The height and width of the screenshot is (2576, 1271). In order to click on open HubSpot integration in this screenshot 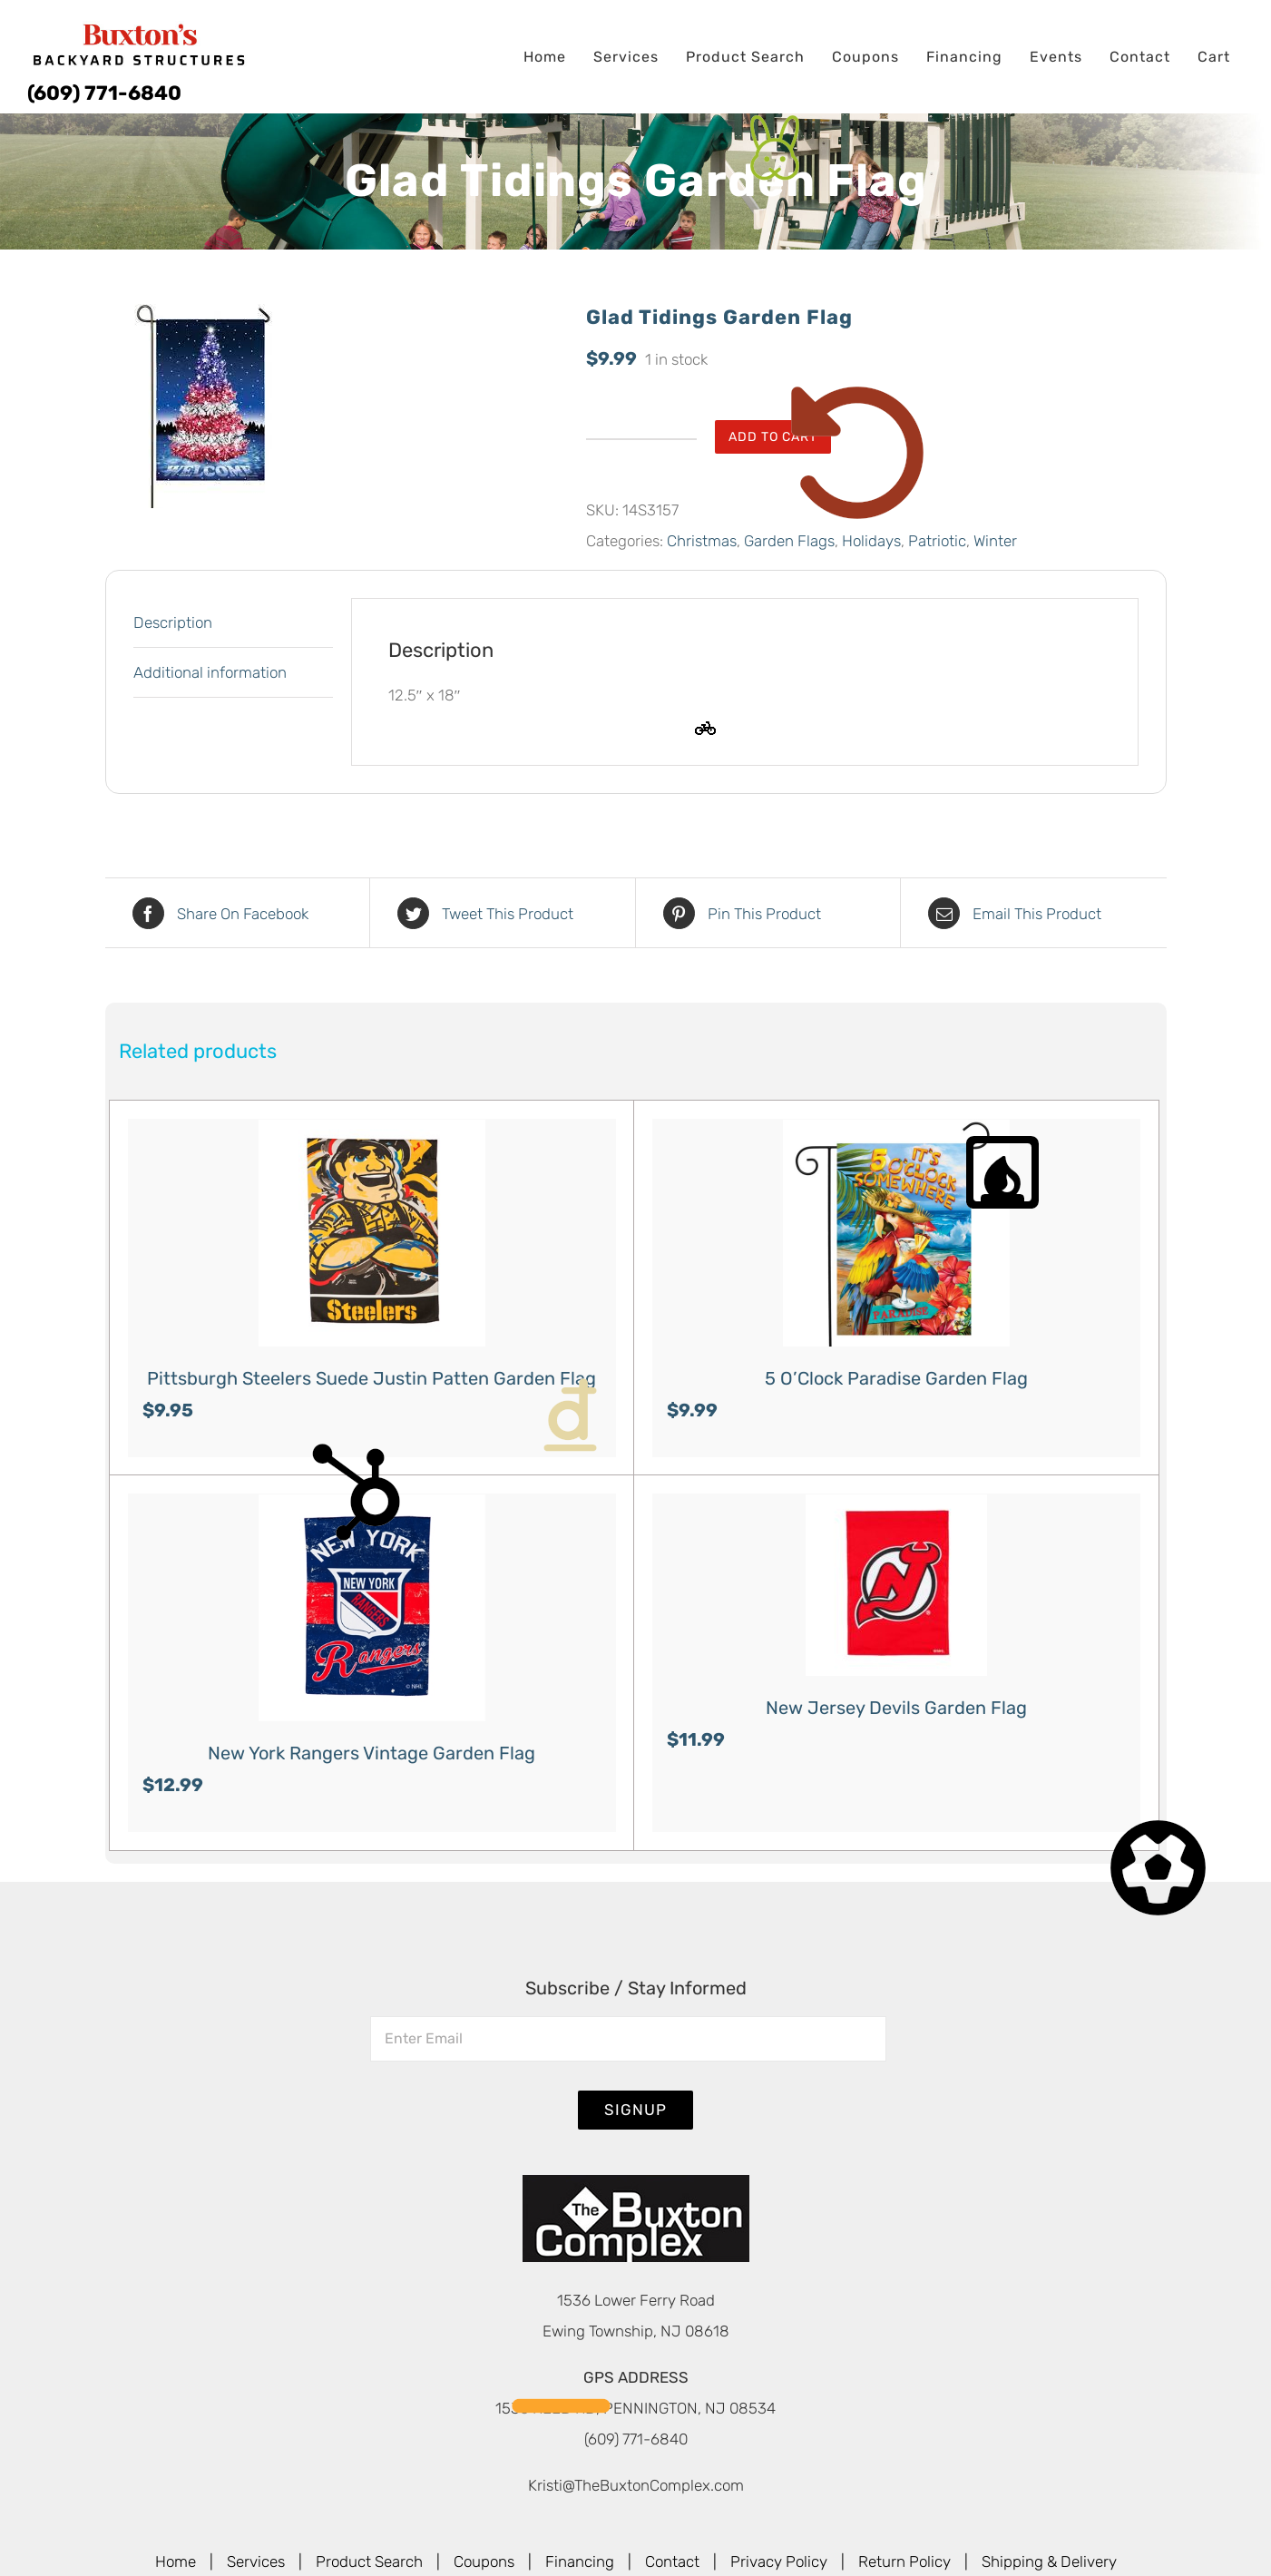, I will do `click(356, 1492)`.